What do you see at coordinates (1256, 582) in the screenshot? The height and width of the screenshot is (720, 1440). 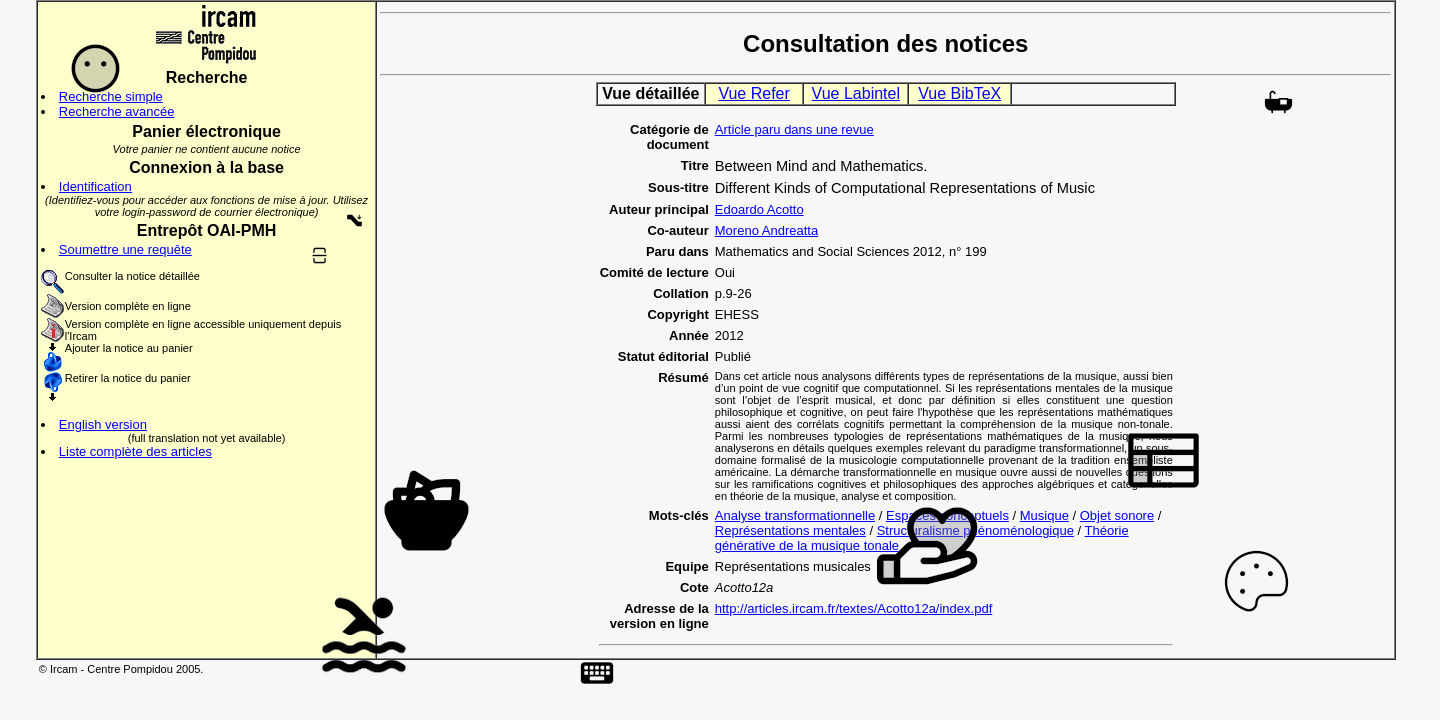 I see `access color or theme settings` at bounding box center [1256, 582].